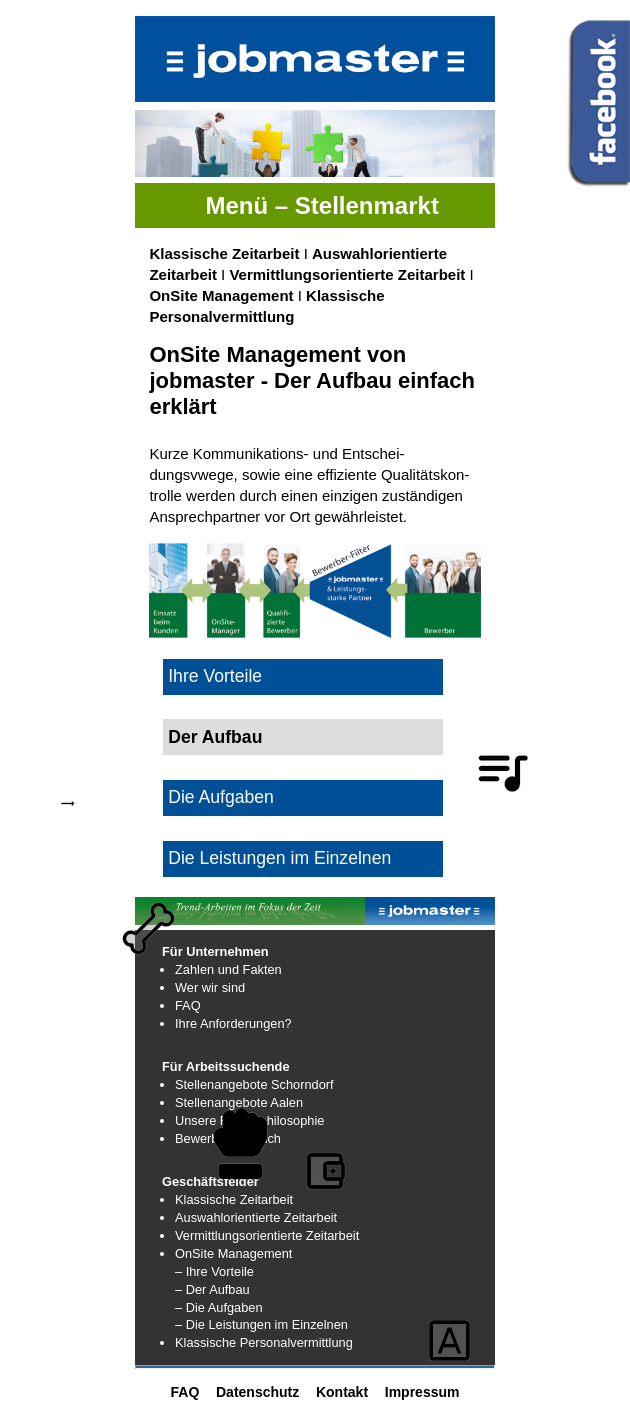 The image size is (630, 1417). What do you see at coordinates (67, 803) in the screenshot?
I see `indicates no change or stable trend` at bounding box center [67, 803].